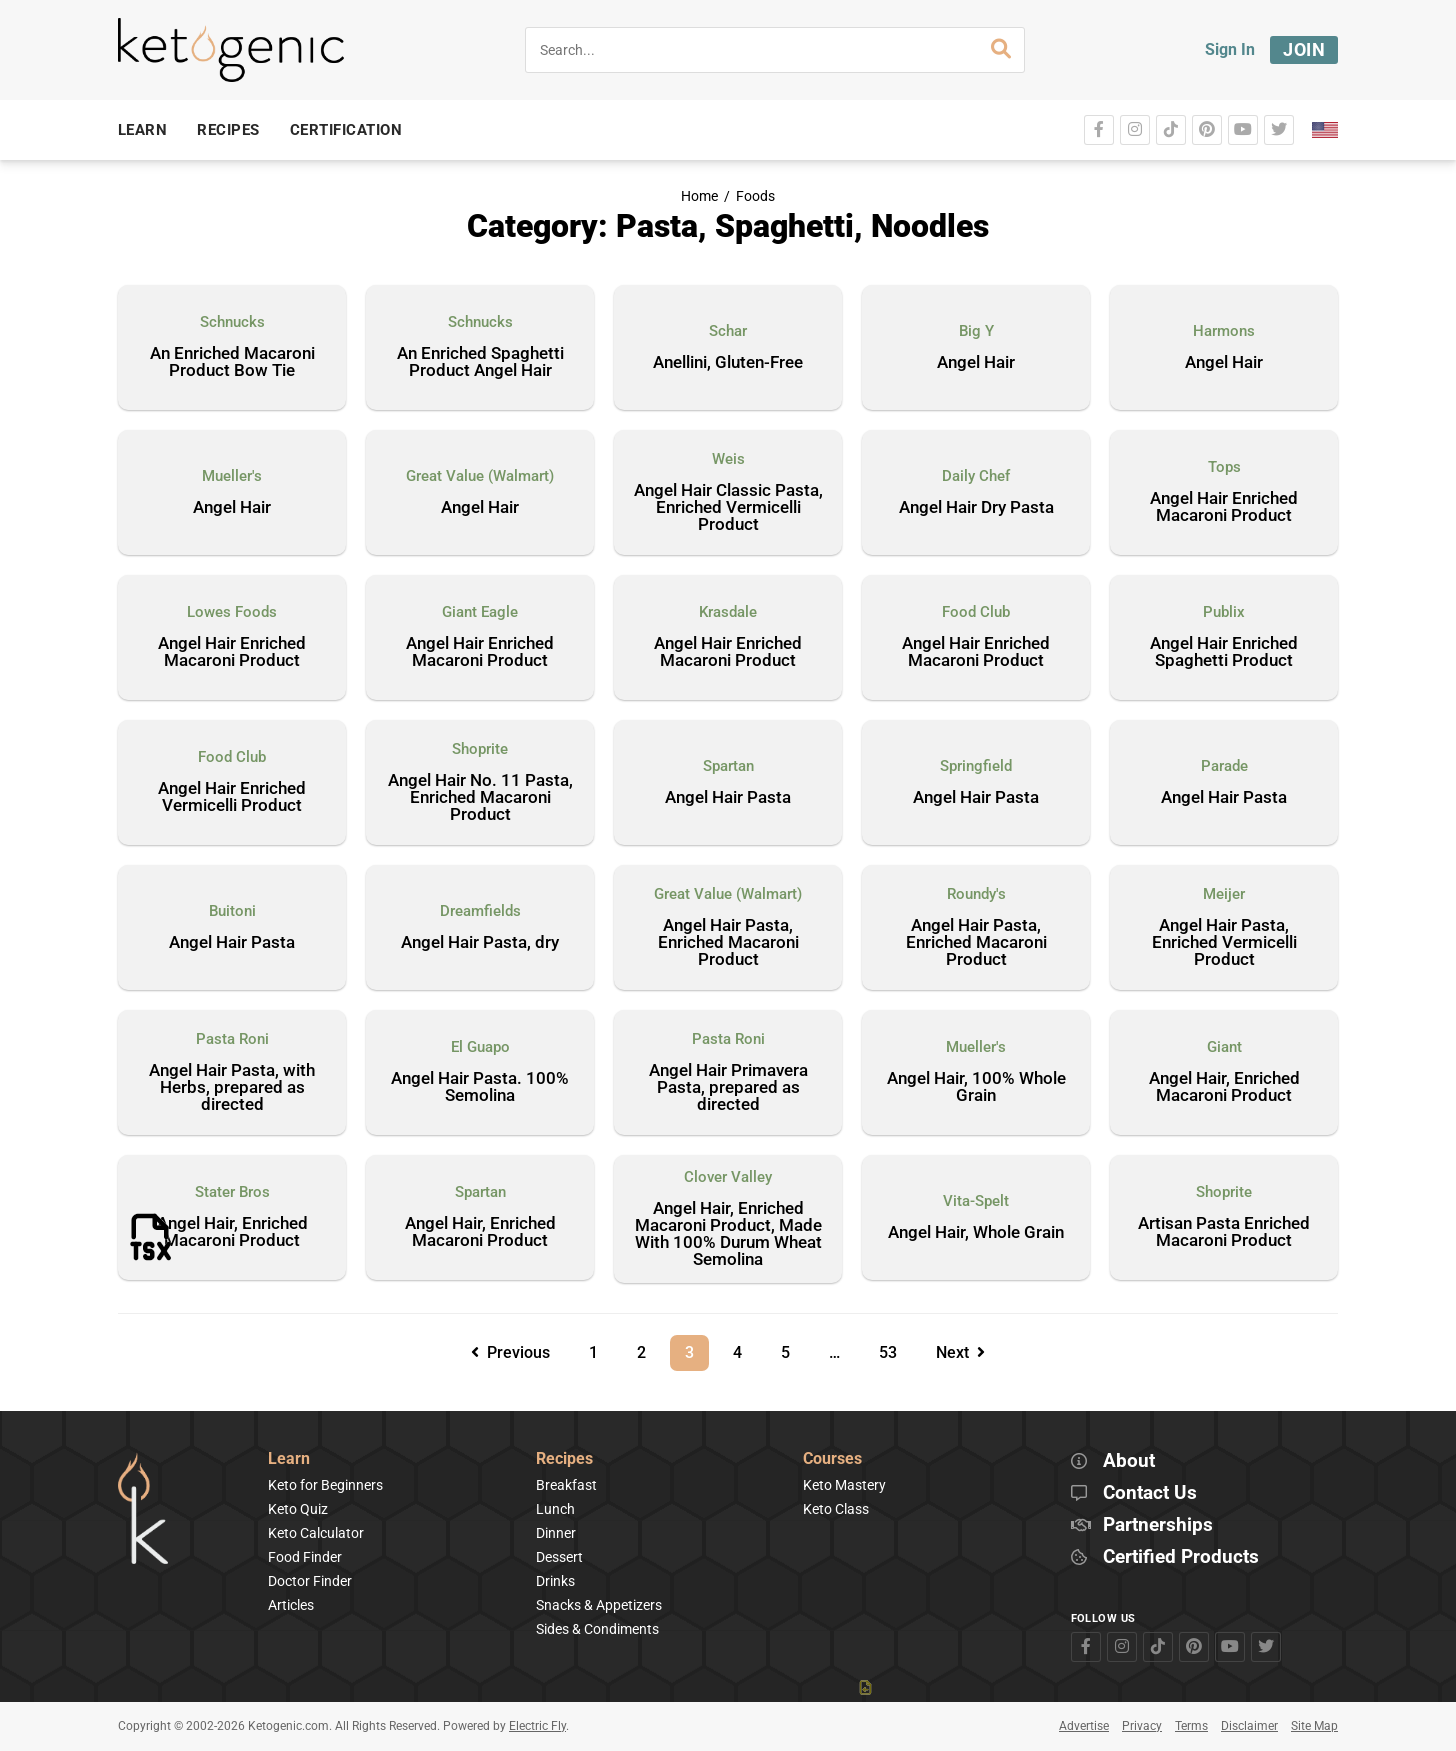  Describe the element at coordinates (865, 1687) in the screenshot. I see `import a file from another location` at that location.